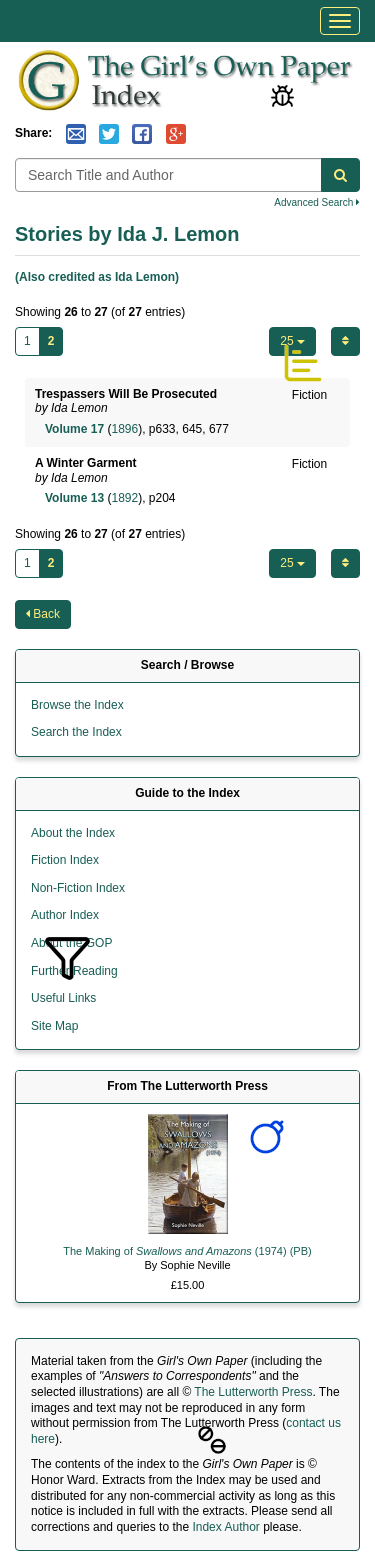 Image resolution: width=375 pixels, height=1561 pixels. Describe the element at coordinates (67, 957) in the screenshot. I see `filter or sort content` at that location.